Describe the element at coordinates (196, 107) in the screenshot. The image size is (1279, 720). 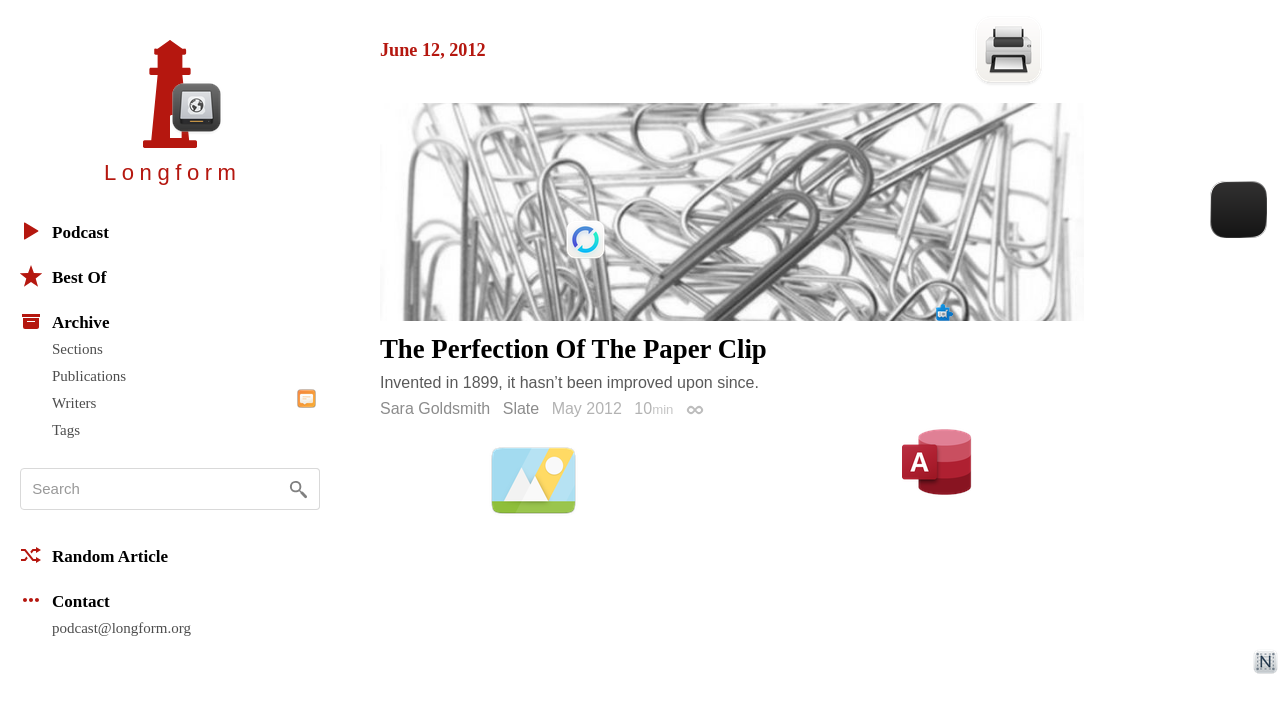
I see `configure iSCSI network storage settings` at that location.